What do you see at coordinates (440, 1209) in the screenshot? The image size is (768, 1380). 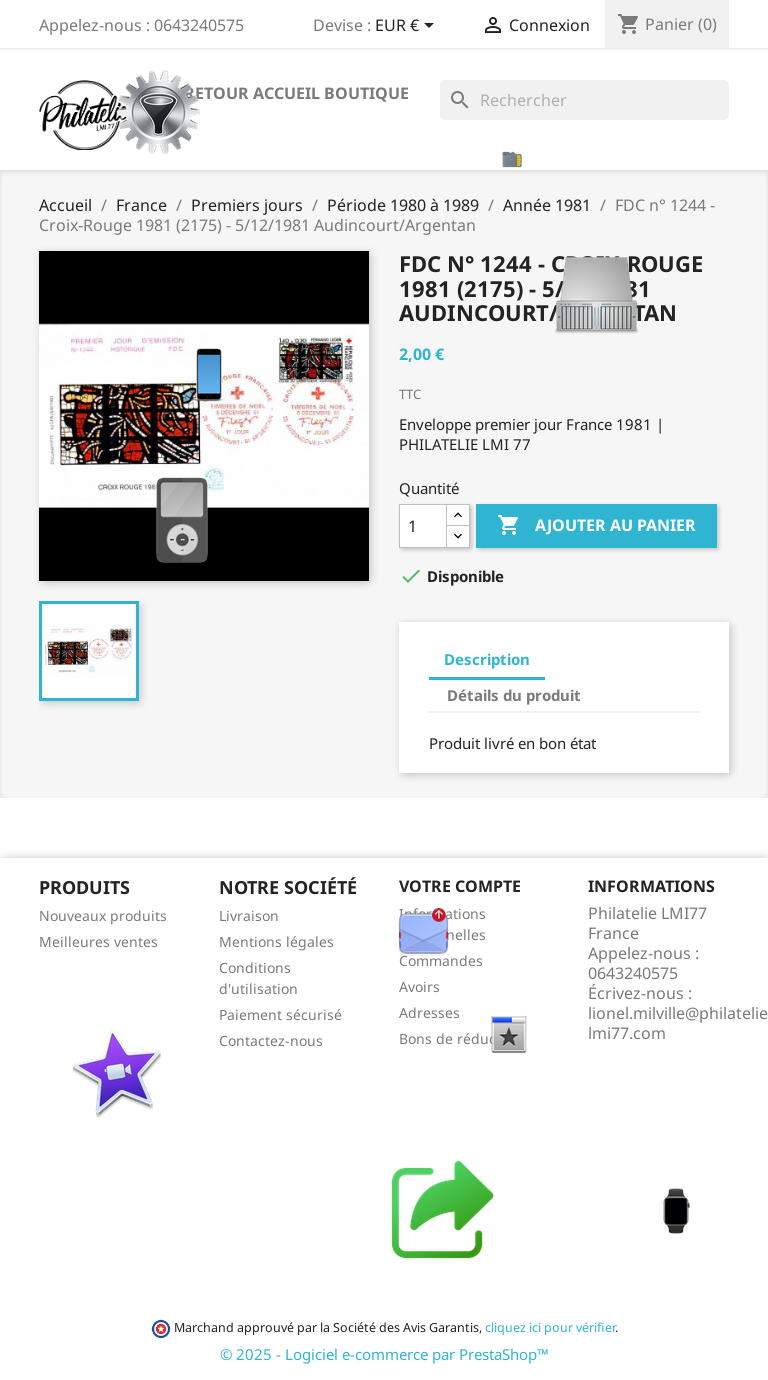 I see `share this item with others` at bounding box center [440, 1209].